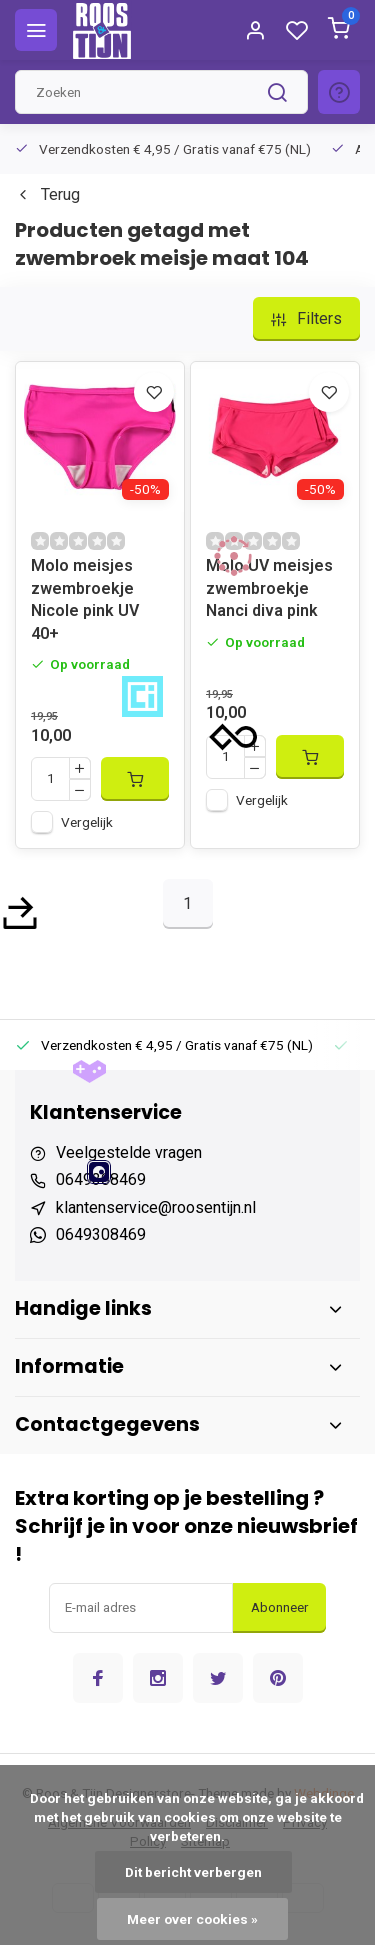 Image resolution: width=375 pixels, height=1945 pixels. What do you see at coordinates (142, 696) in the screenshot?
I see `open container initiative (OCI) logo` at bounding box center [142, 696].